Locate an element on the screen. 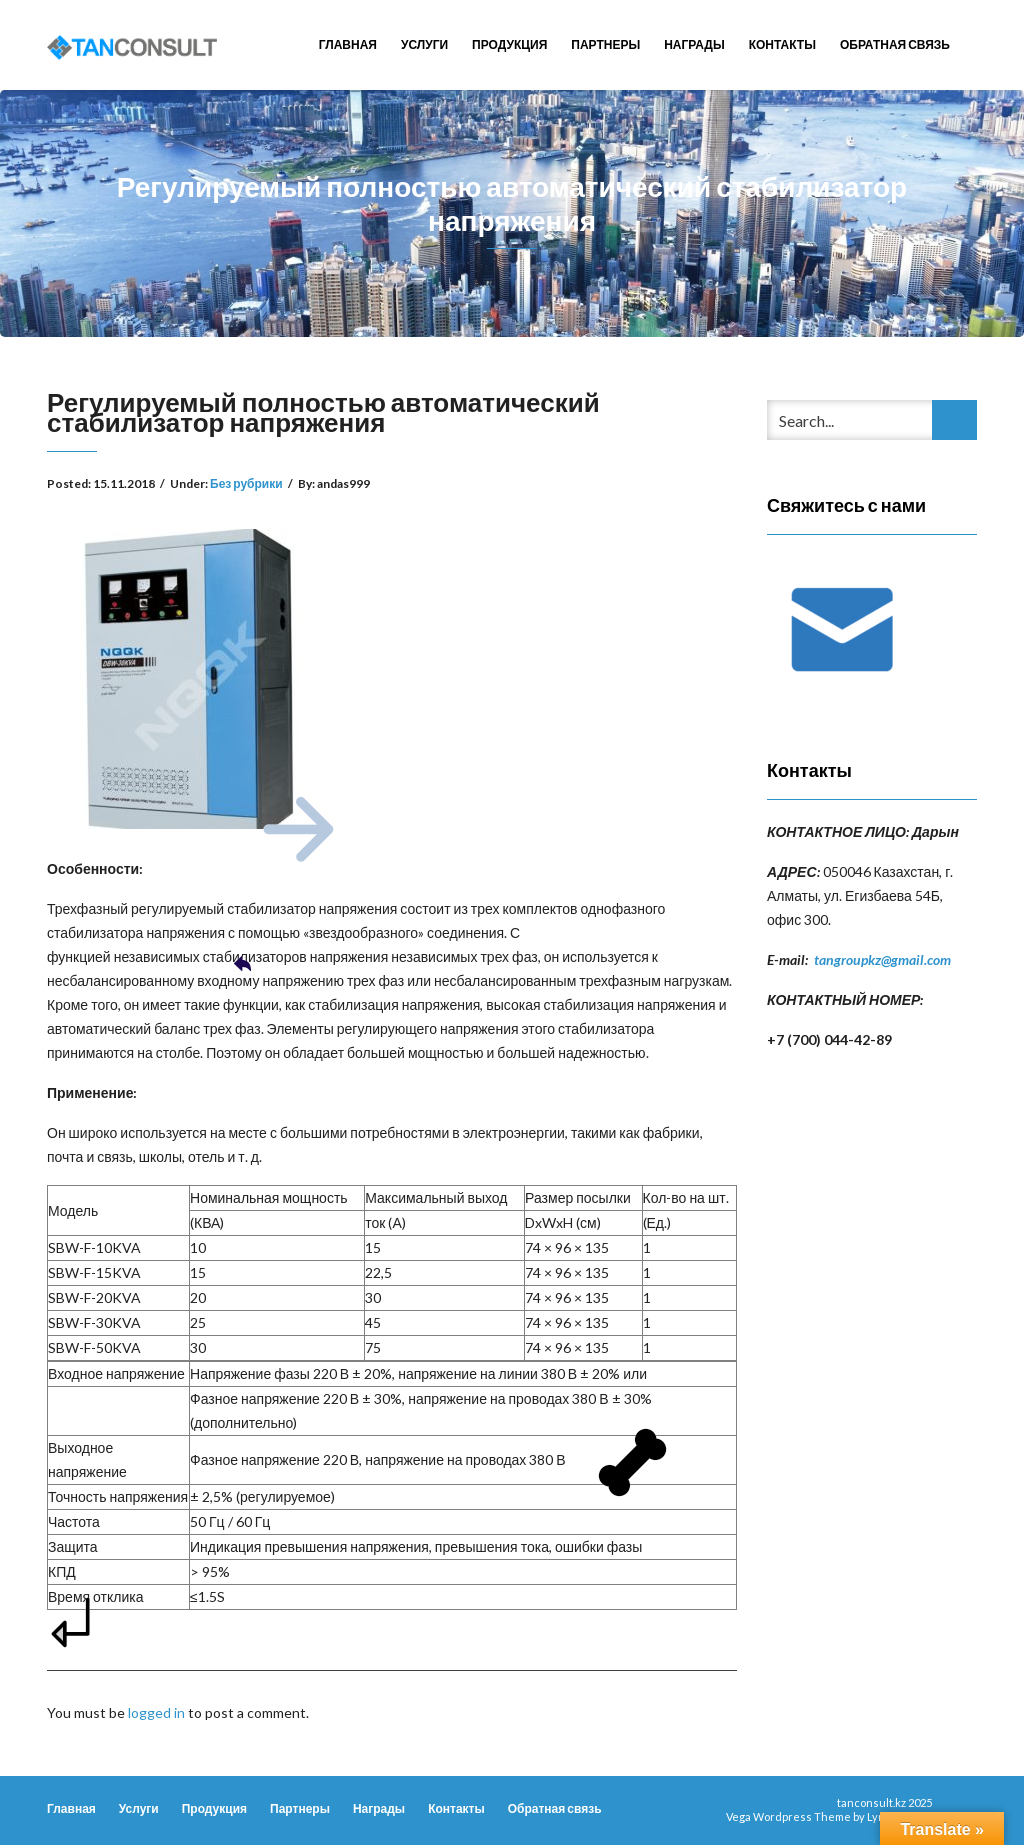 Image resolution: width=1024 pixels, height=1845 pixels. navigate to the next item or page is located at coordinates (296, 831).